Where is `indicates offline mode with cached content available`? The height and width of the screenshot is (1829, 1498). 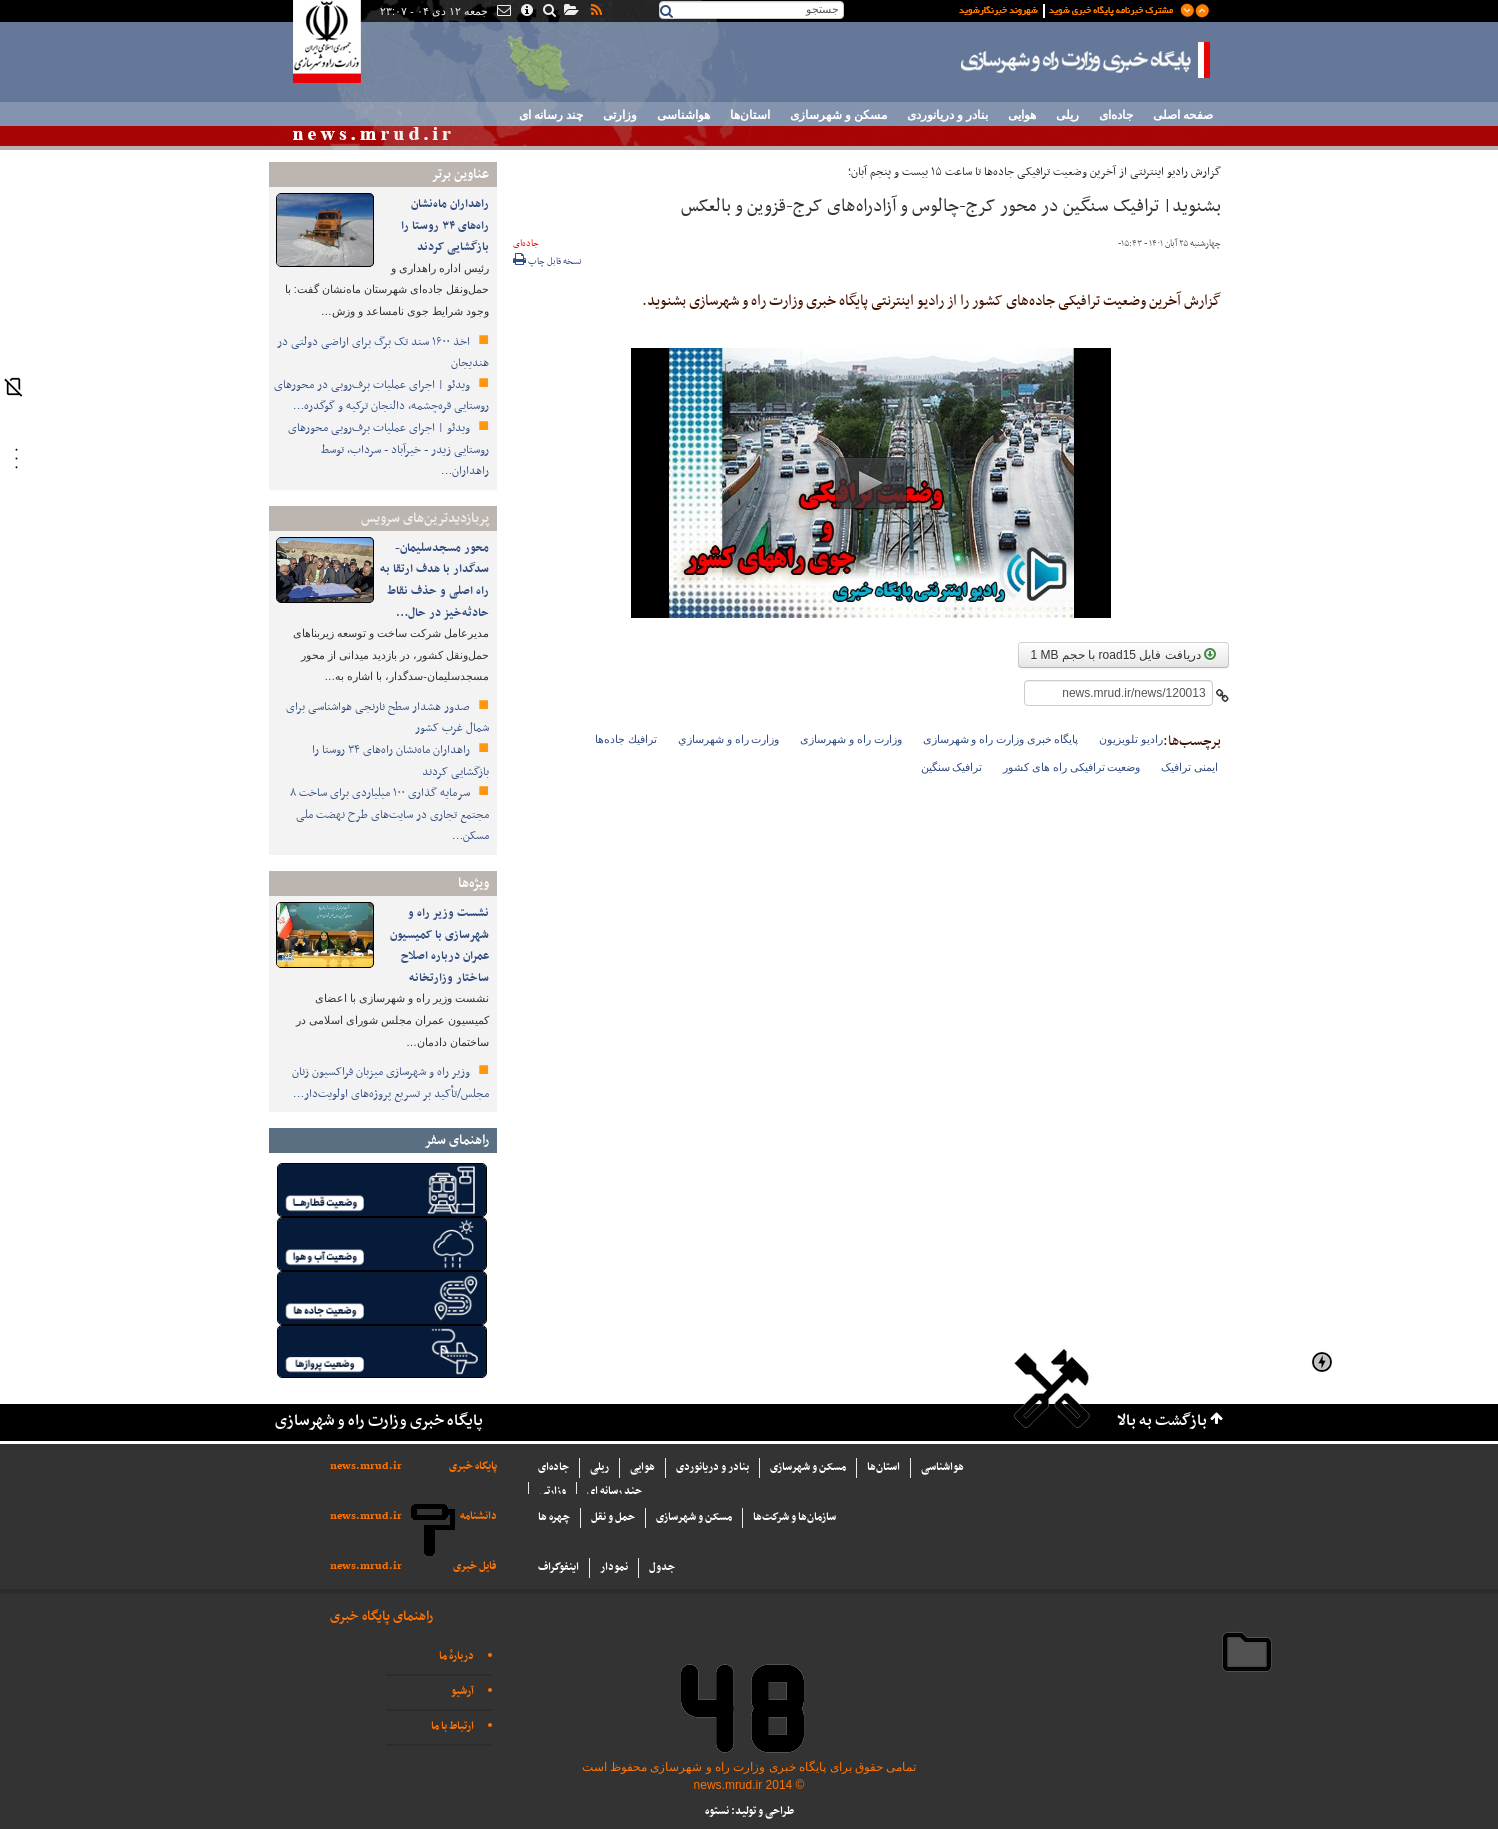 indicates offline mode with cached content available is located at coordinates (1322, 1362).